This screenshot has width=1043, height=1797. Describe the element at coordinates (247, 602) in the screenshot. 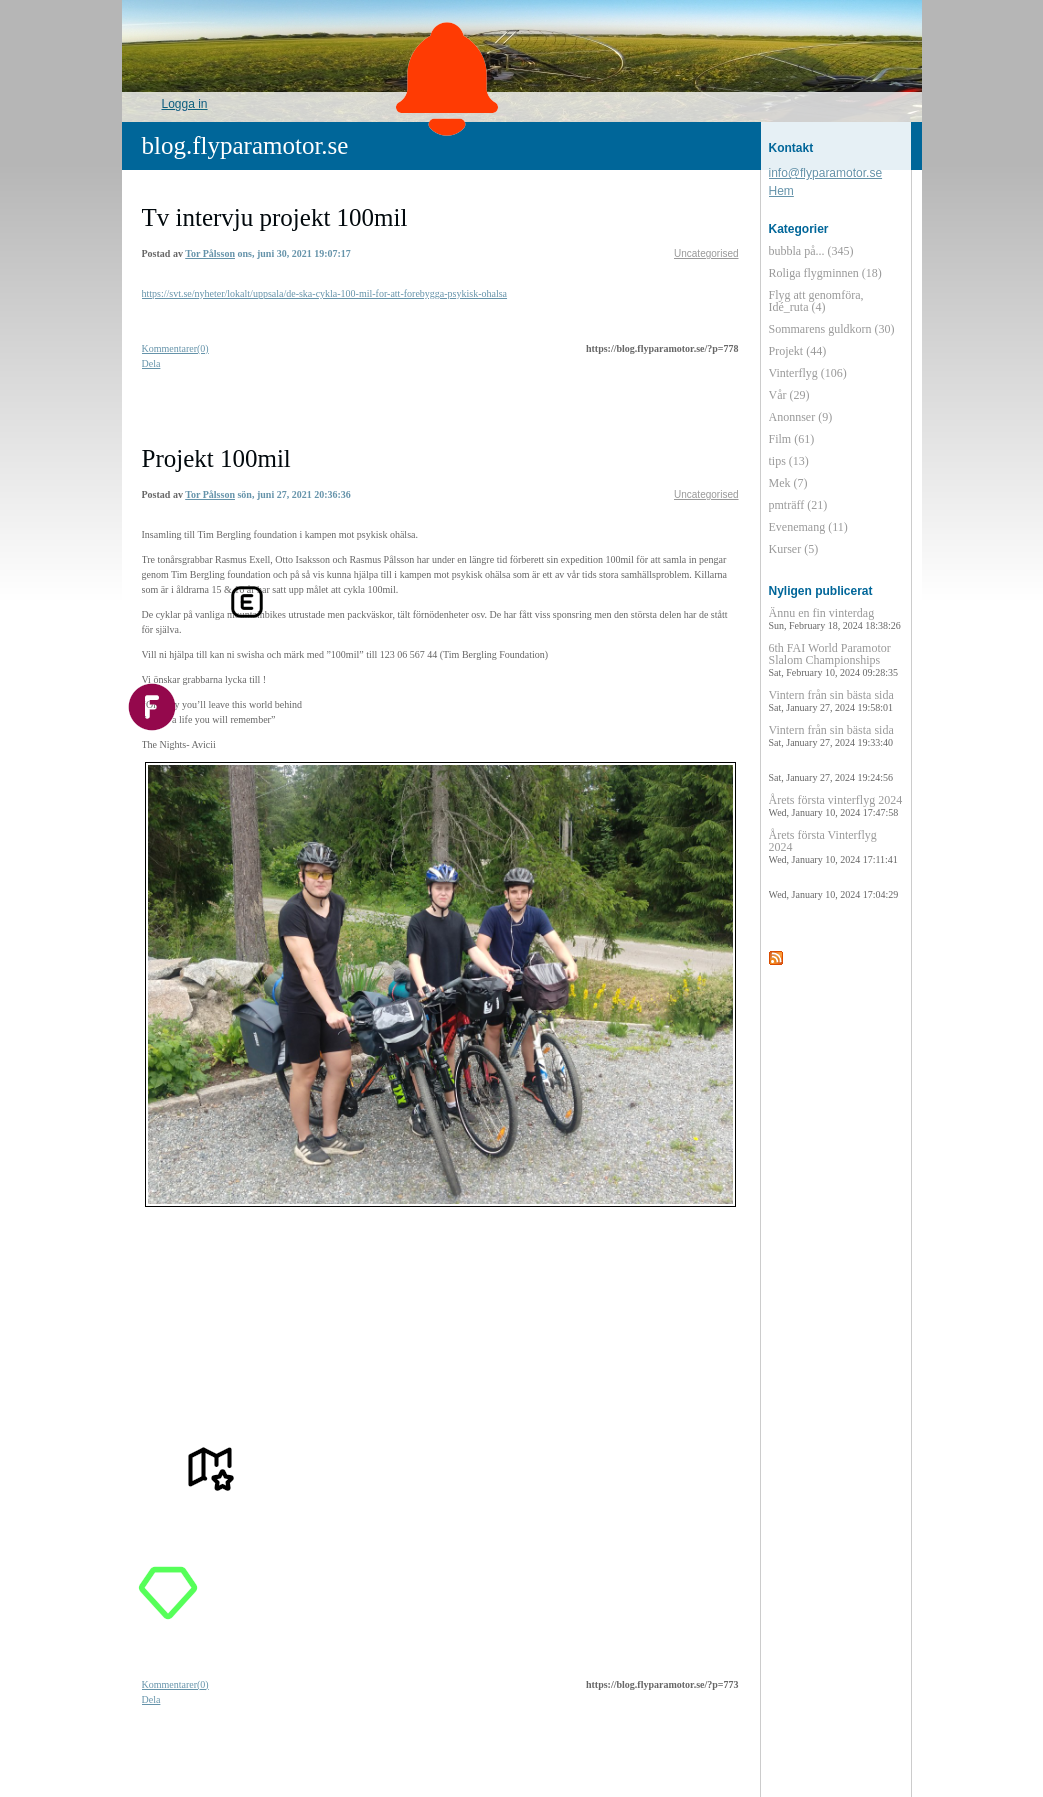

I see `visit etsy store or marketplace` at that location.